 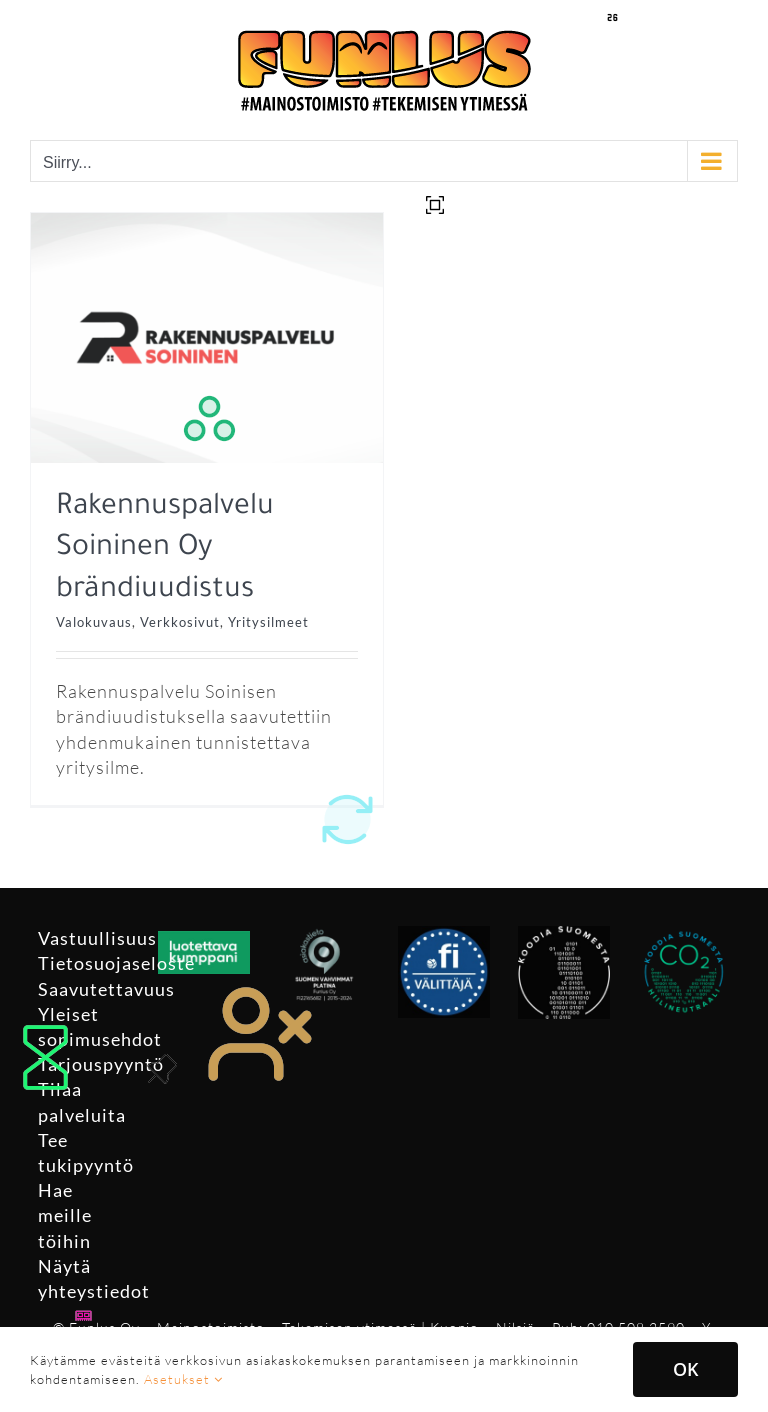 I want to click on indicates loading or processing in progress, so click(x=45, y=1057).